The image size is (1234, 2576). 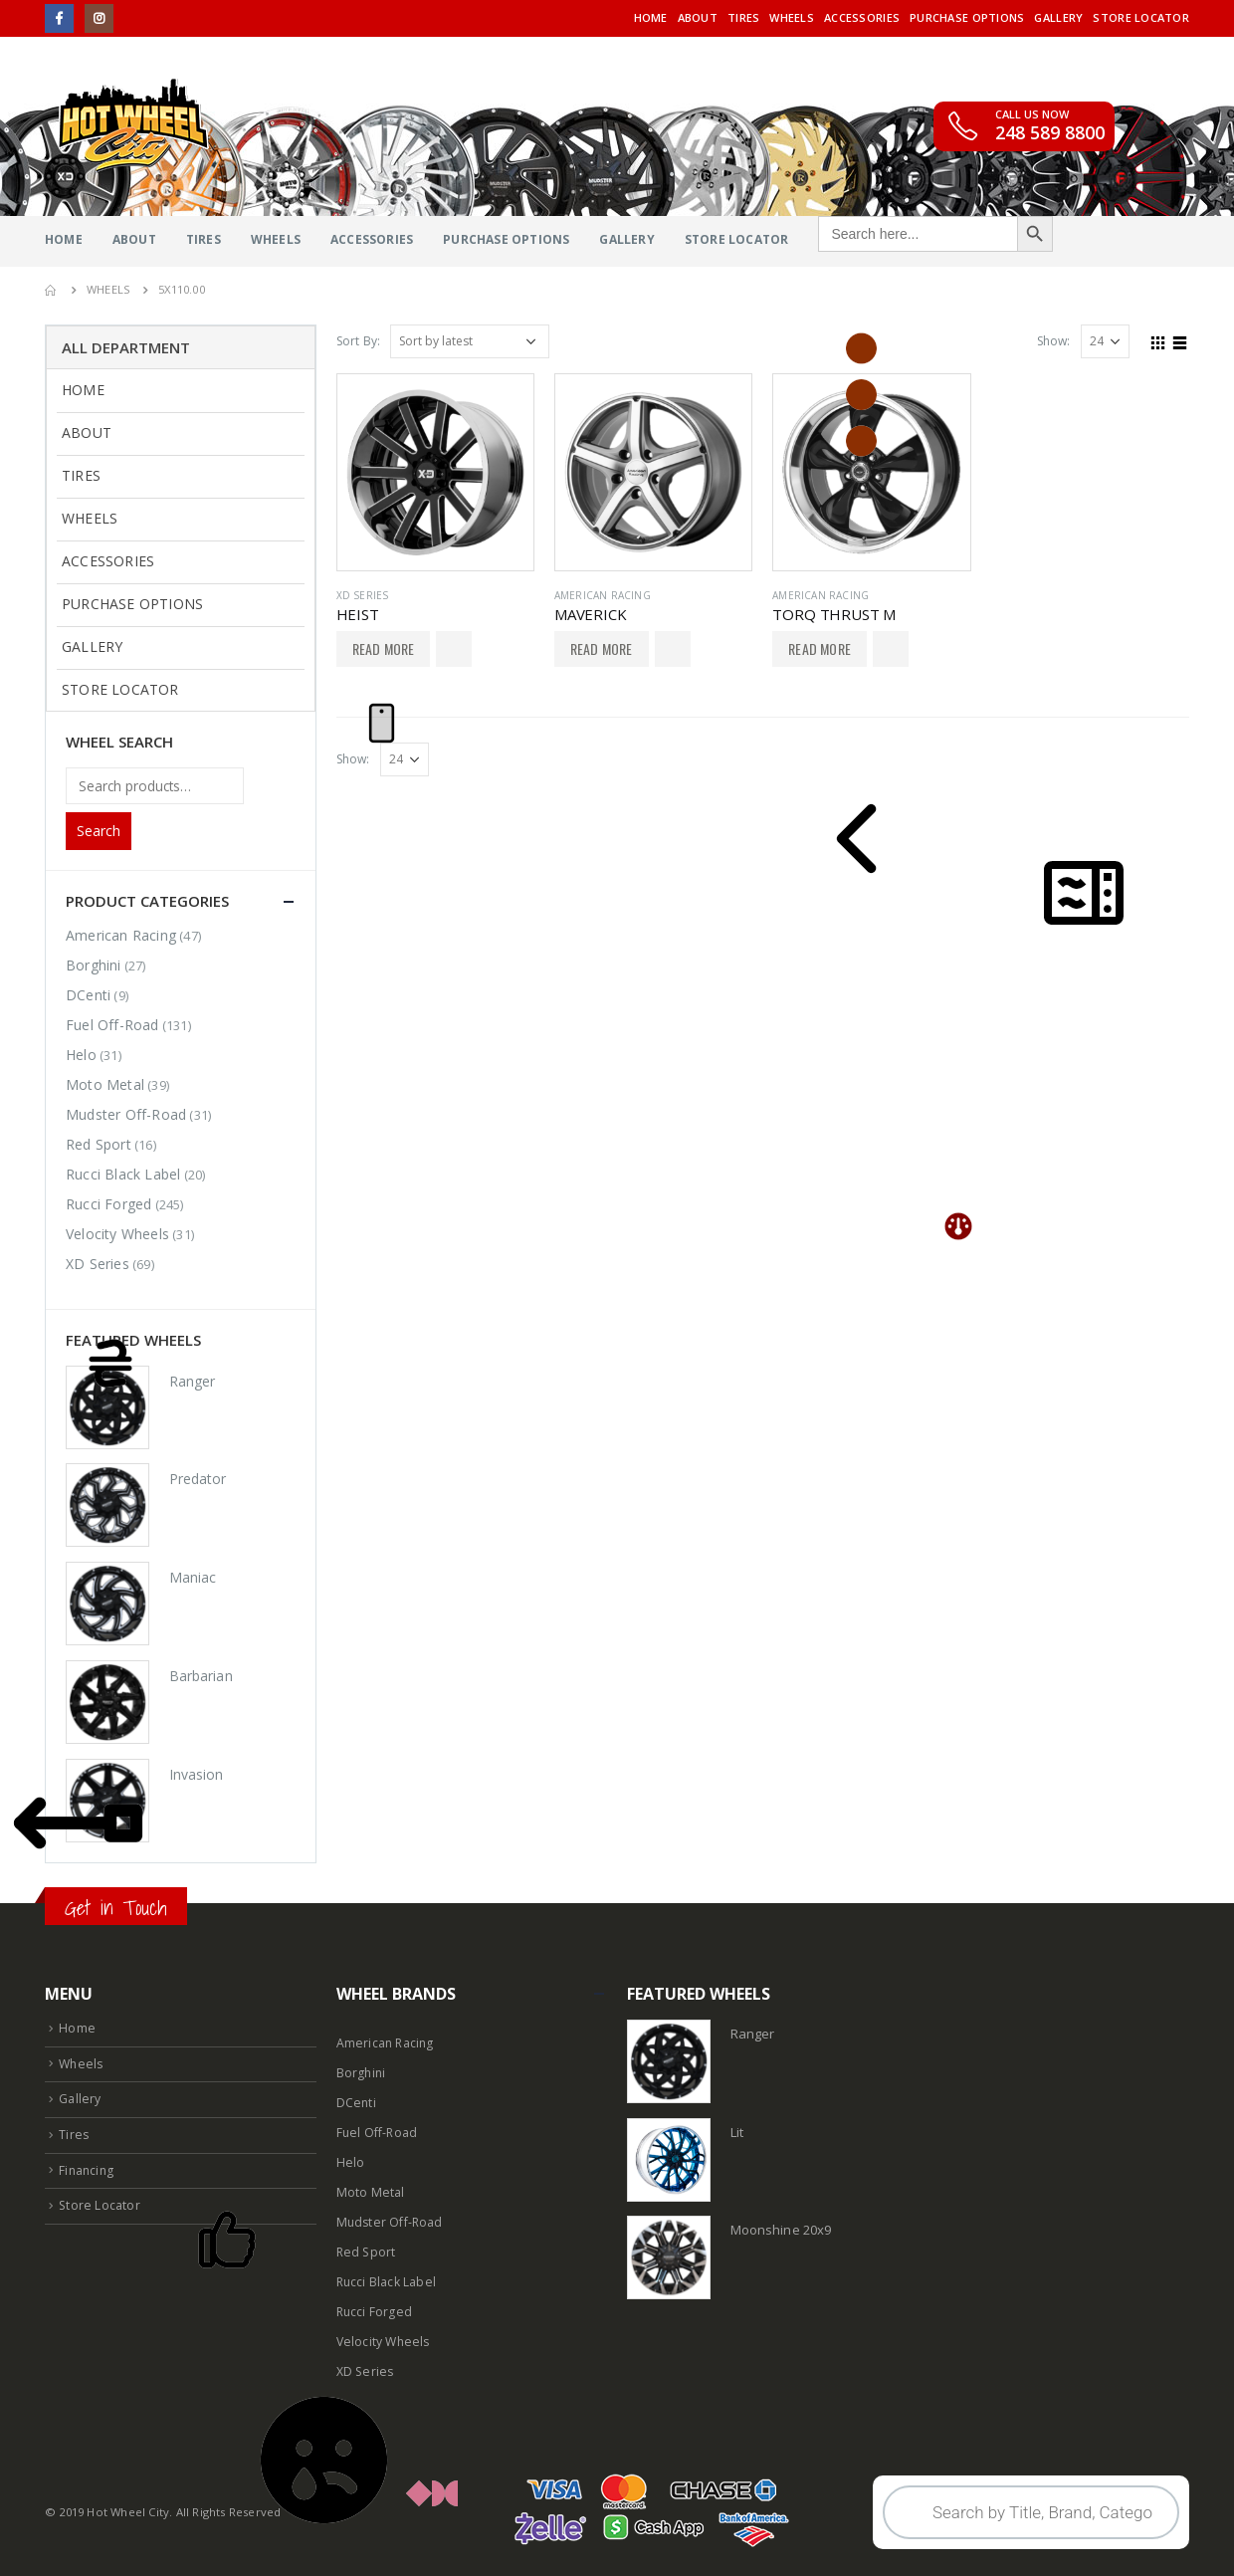 I want to click on go back to the previous screen, so click(x=861, y=838).